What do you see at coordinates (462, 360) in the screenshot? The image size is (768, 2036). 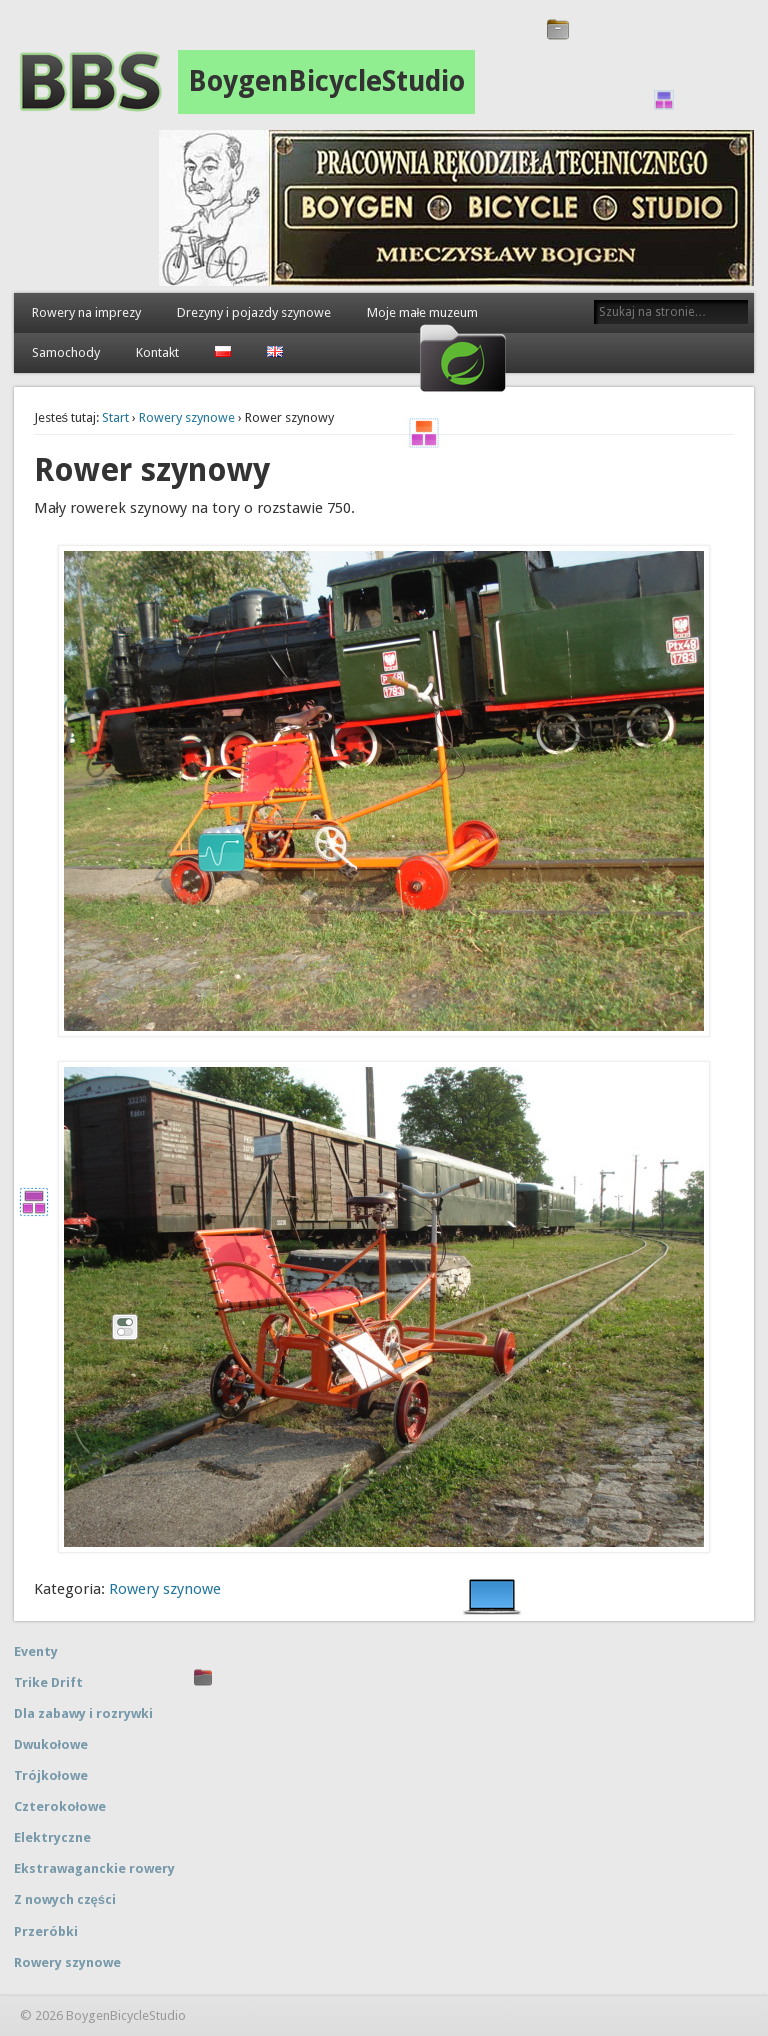 I see `open spring framework project files` at bounding box center [462, 360].